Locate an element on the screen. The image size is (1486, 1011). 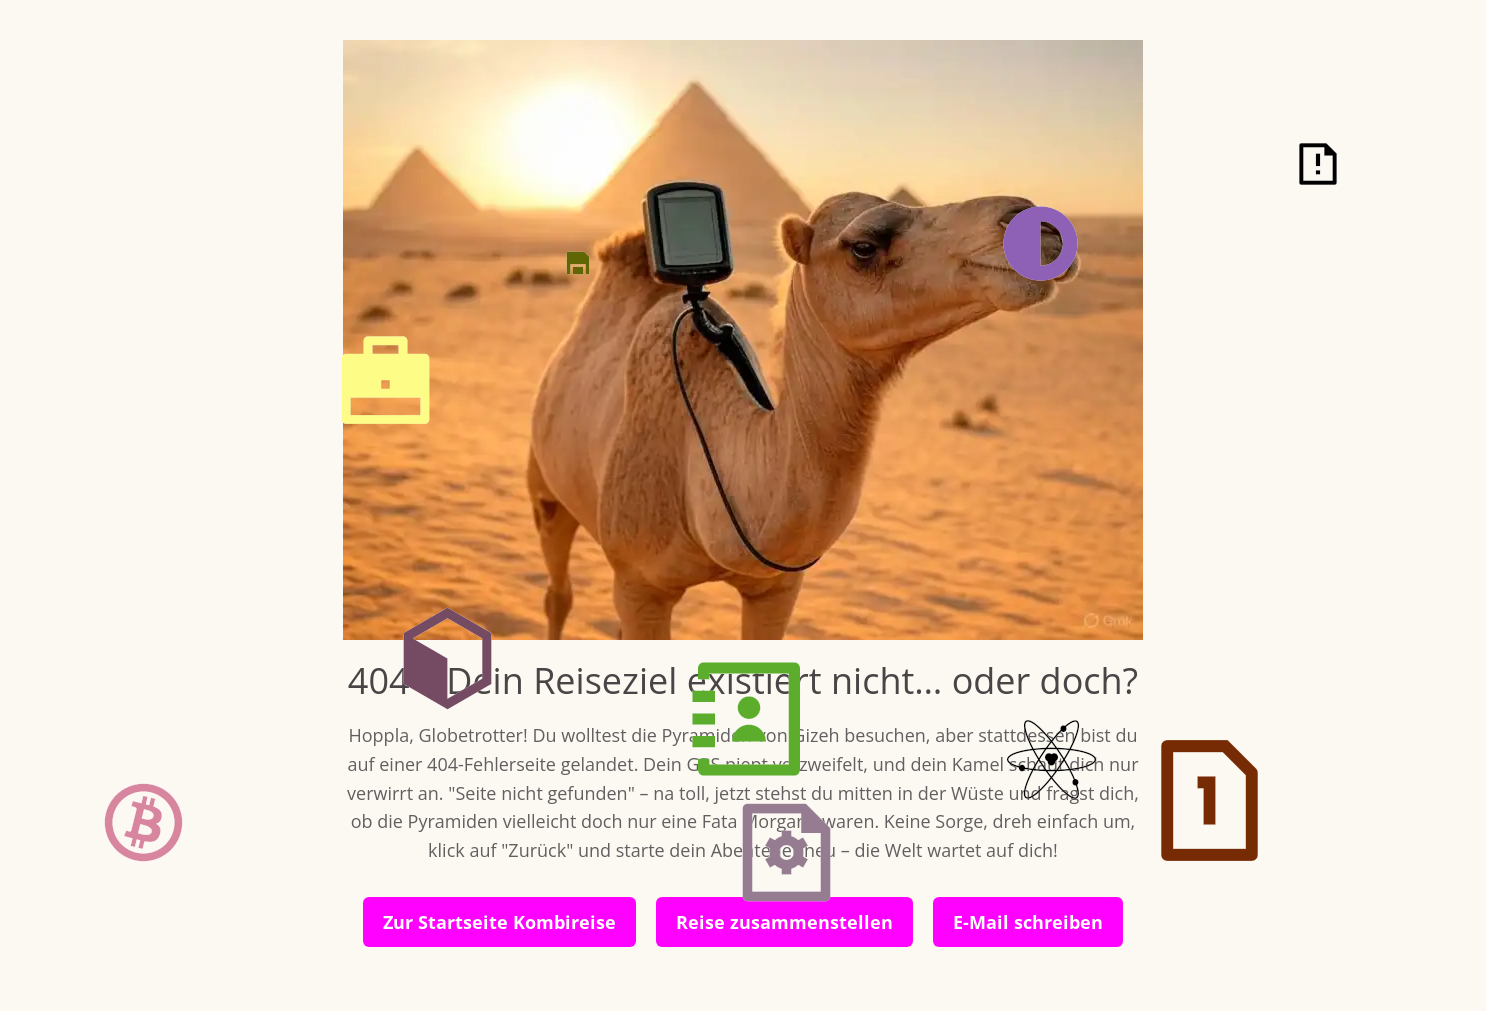
loading indicator showing 50% progress is located at coordinates (1040, 243).